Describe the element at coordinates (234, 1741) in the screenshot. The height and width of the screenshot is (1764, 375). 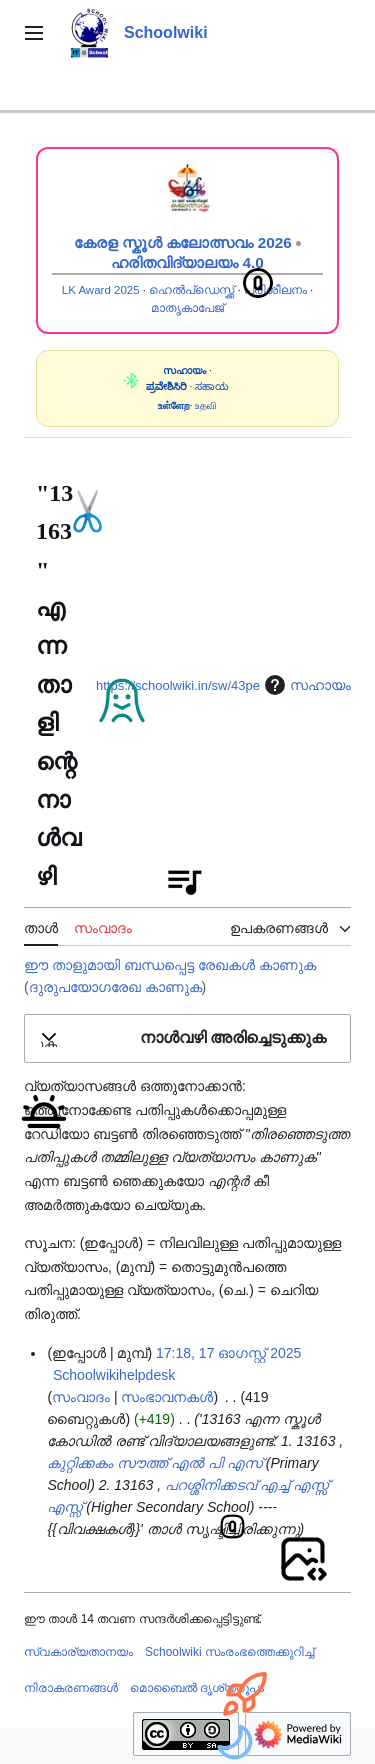
I see `switch to dark mode` at that location.